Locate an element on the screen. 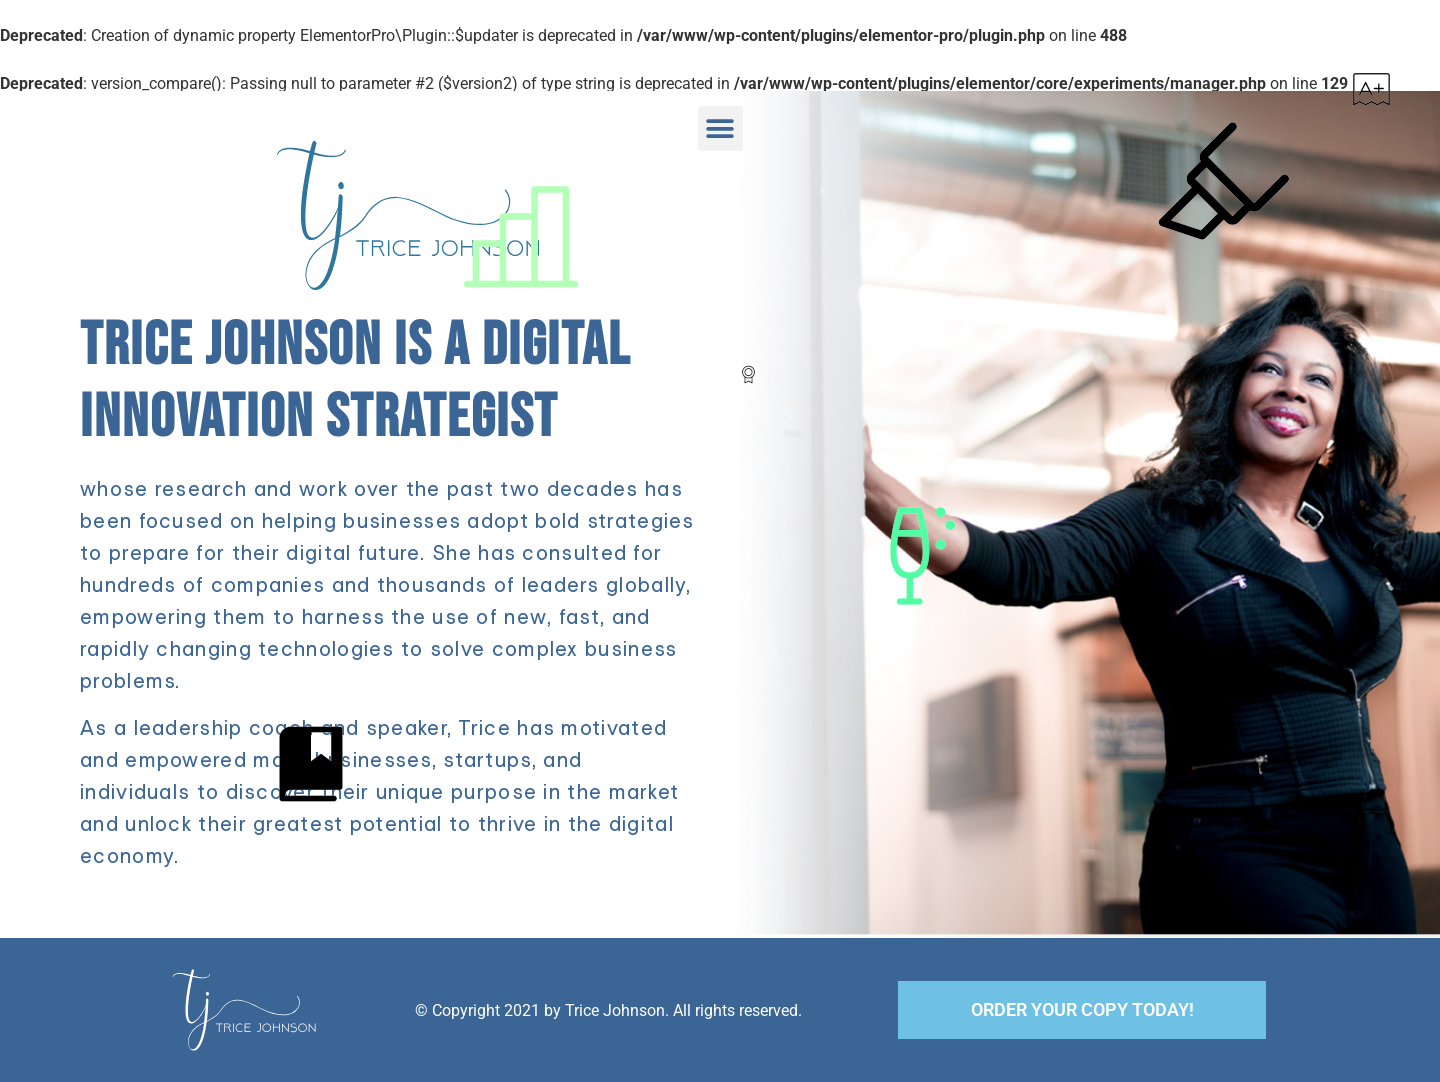  view achievements or awards is located at coordinates (748, 374).